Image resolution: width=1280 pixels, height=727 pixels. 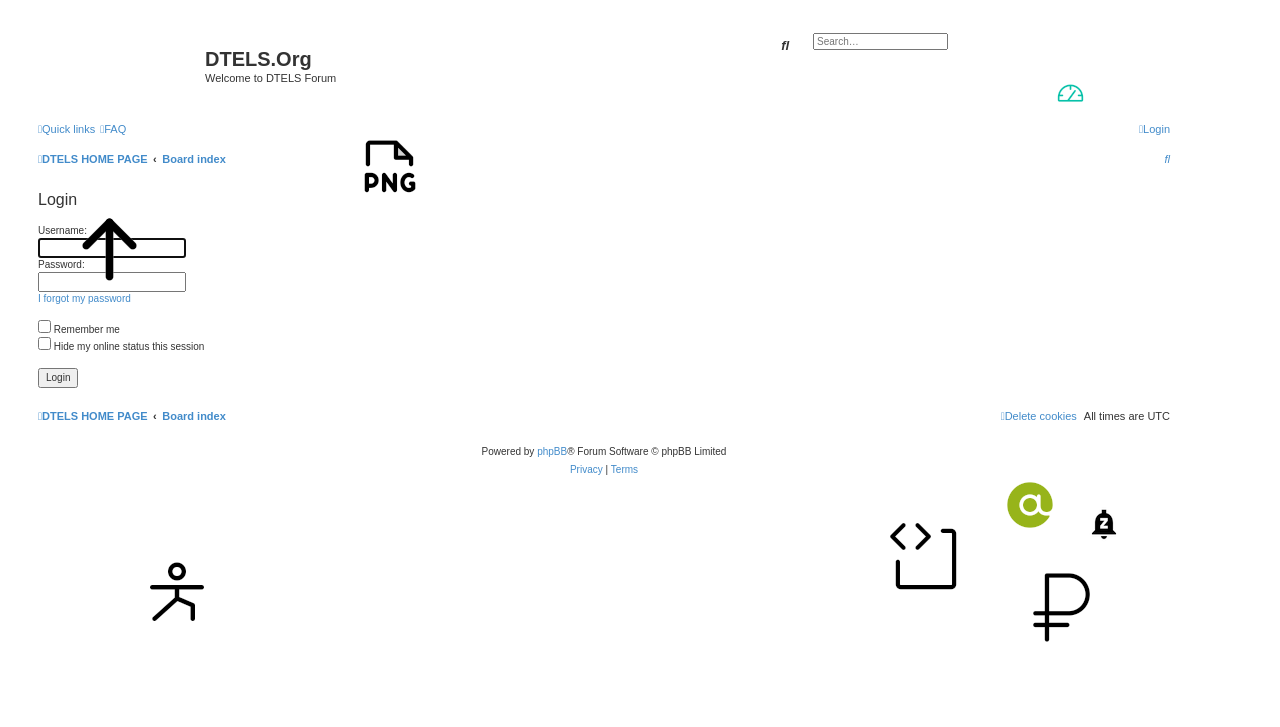 What do you see at coordinates (177, 594) in the screenshot?
I see `access tai chi or meditation exercises` at bounding box center [177, 594].